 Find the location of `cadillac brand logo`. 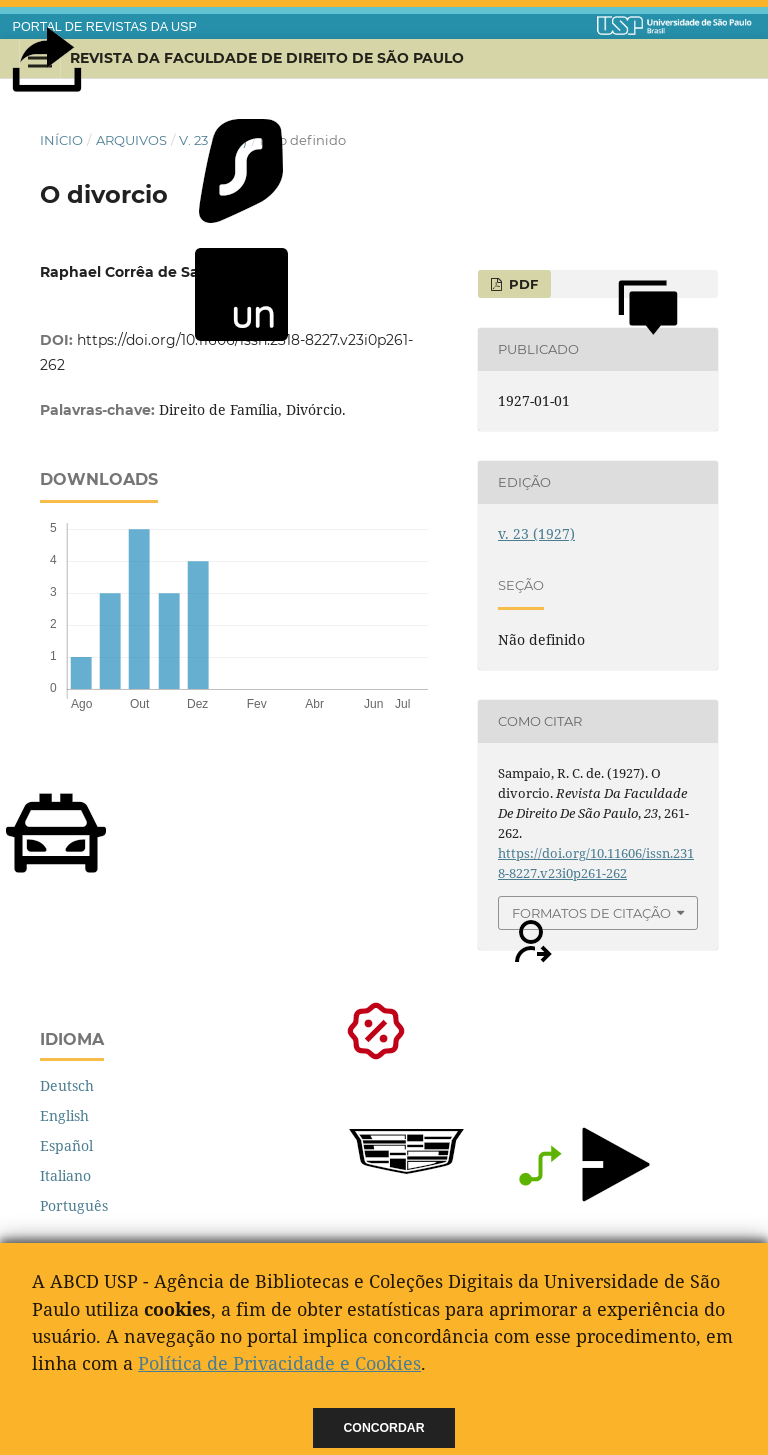

cadillac brand logo is located at coordinates (406, 1151).